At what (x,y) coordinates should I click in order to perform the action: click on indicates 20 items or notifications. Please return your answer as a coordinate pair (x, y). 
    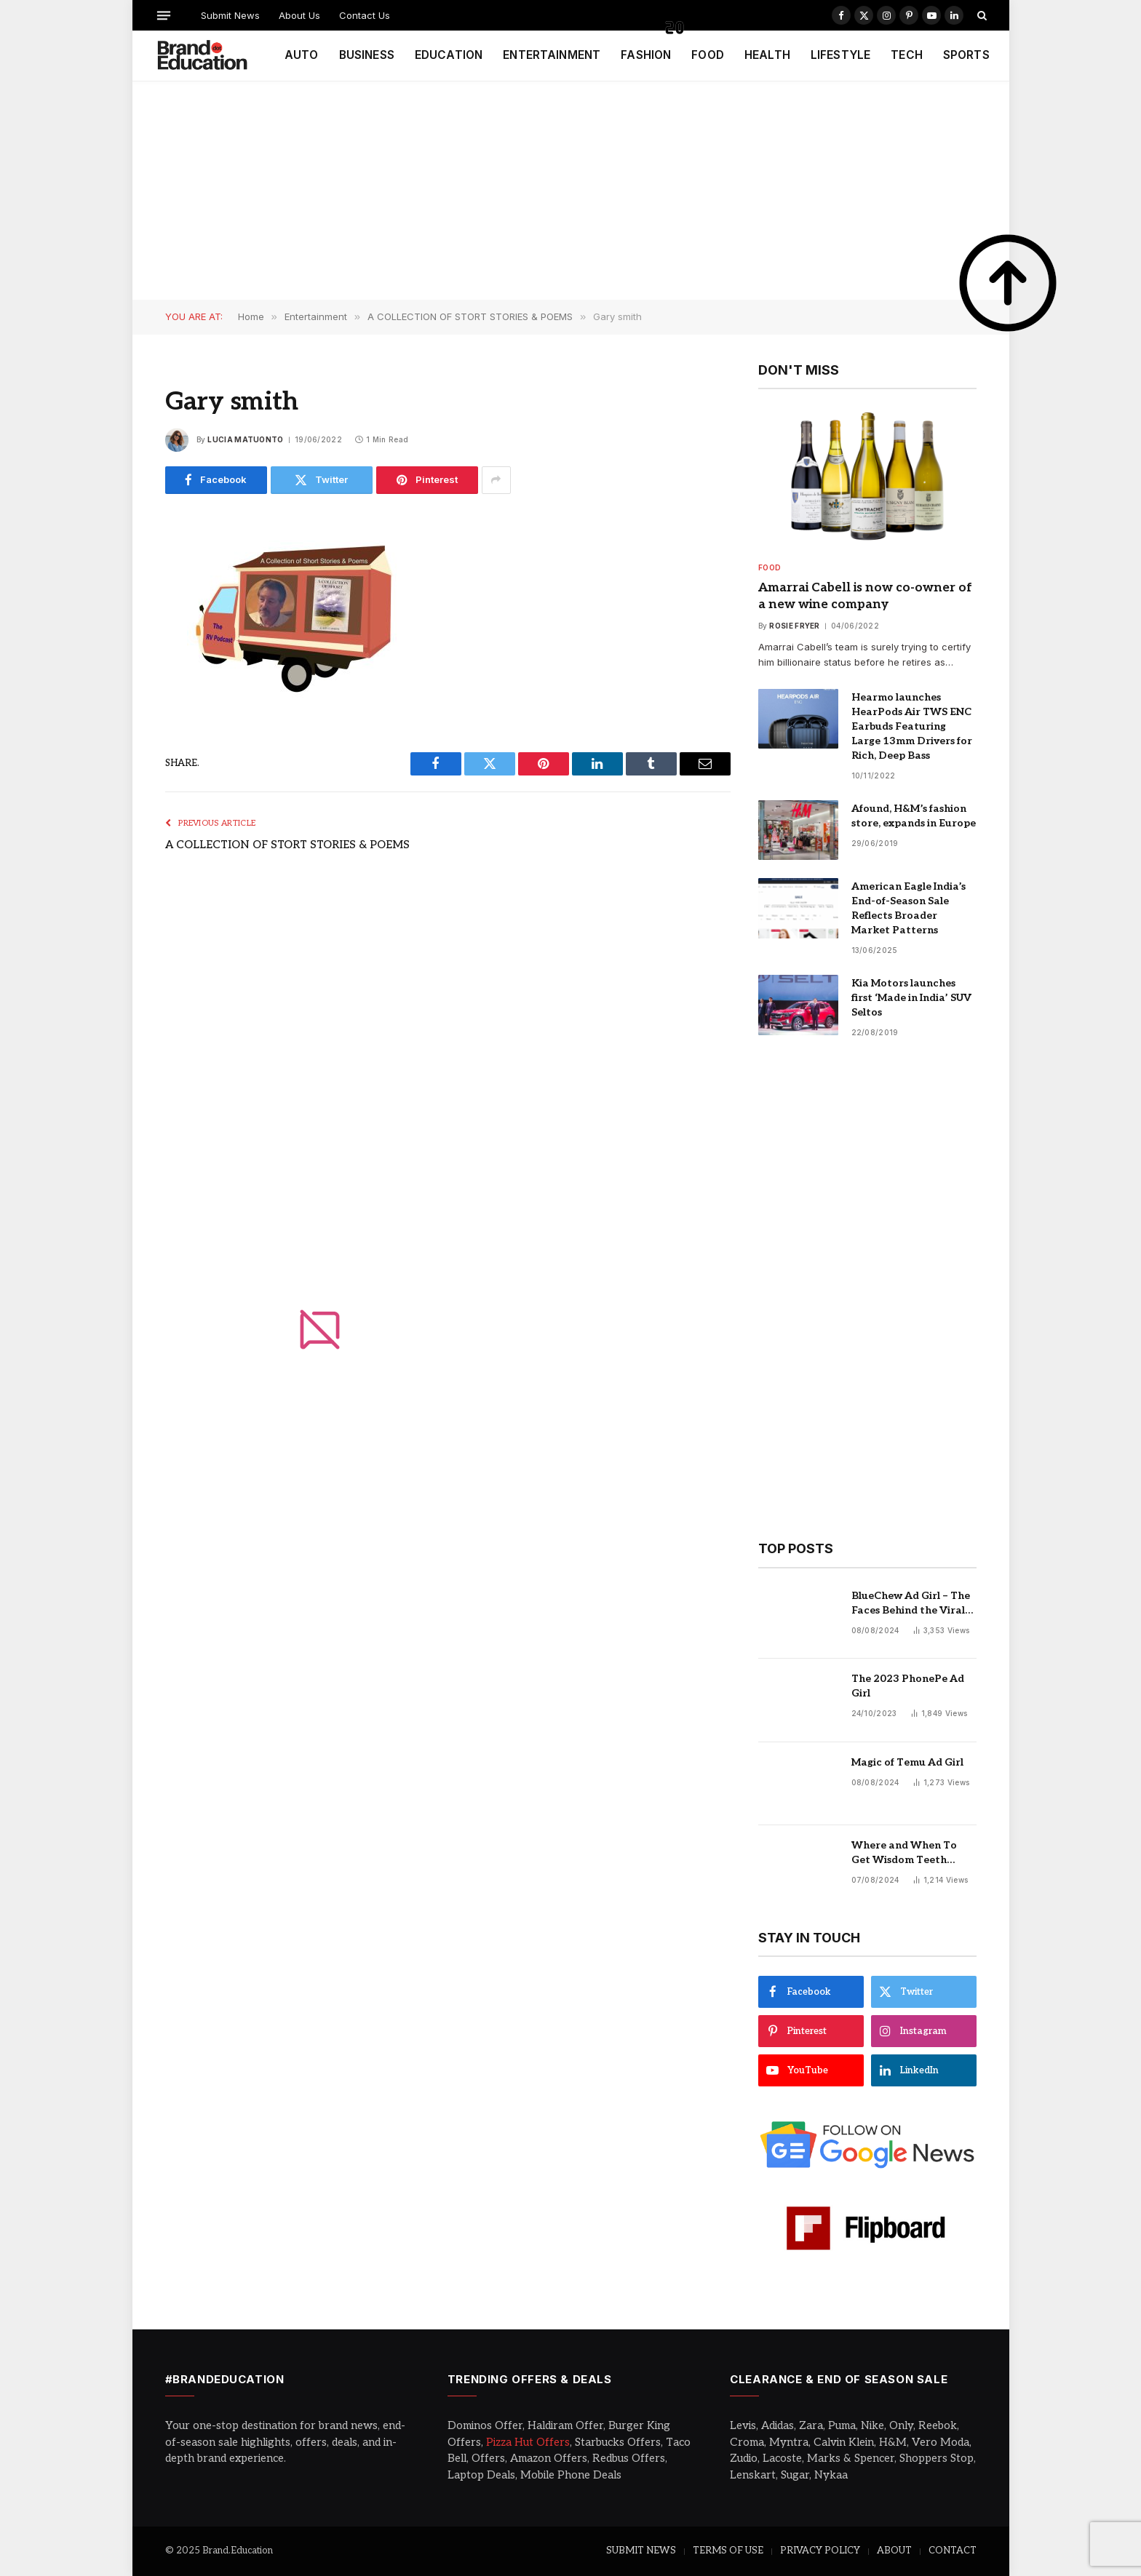
    Looking at the image, I should click on (675, 28).